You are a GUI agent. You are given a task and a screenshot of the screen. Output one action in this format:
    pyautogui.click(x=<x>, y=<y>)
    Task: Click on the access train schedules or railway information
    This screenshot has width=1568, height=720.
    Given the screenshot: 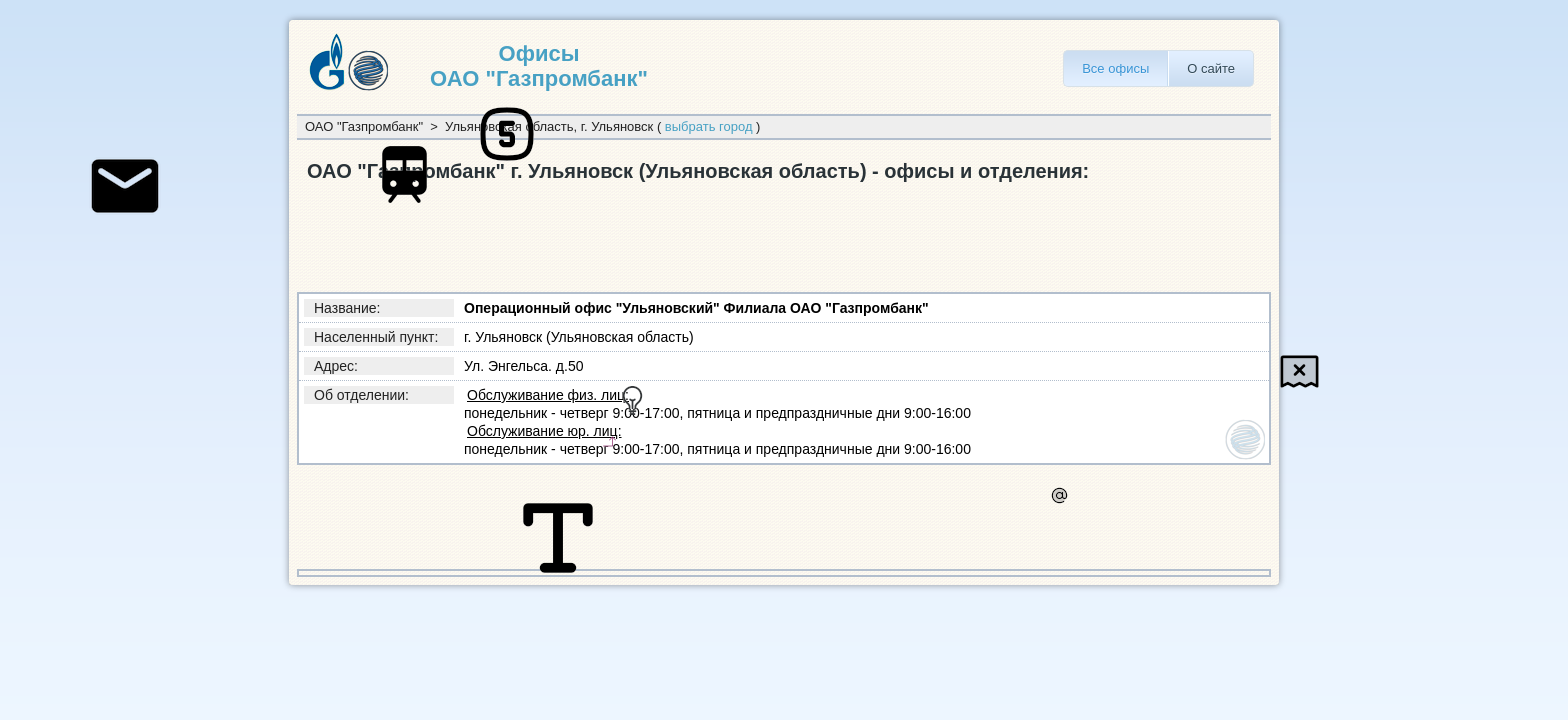 What is the action you would take?
    pyautogui.click(x=404, y=172)
    